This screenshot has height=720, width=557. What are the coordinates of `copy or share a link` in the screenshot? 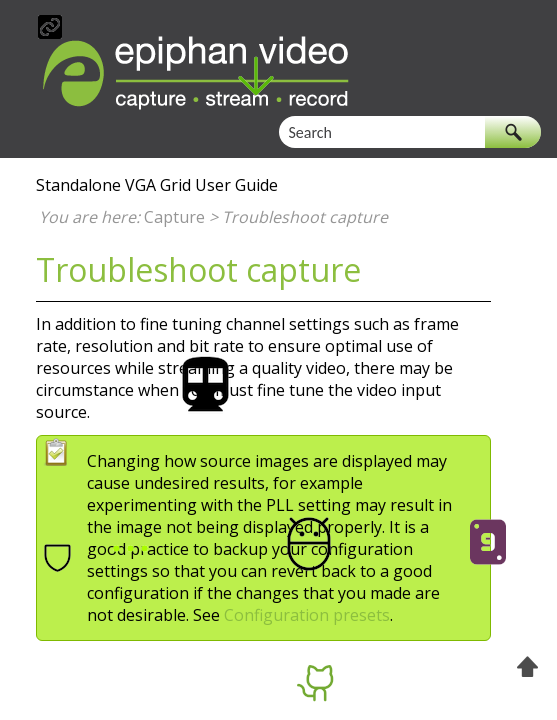 It's located at (50, 27).